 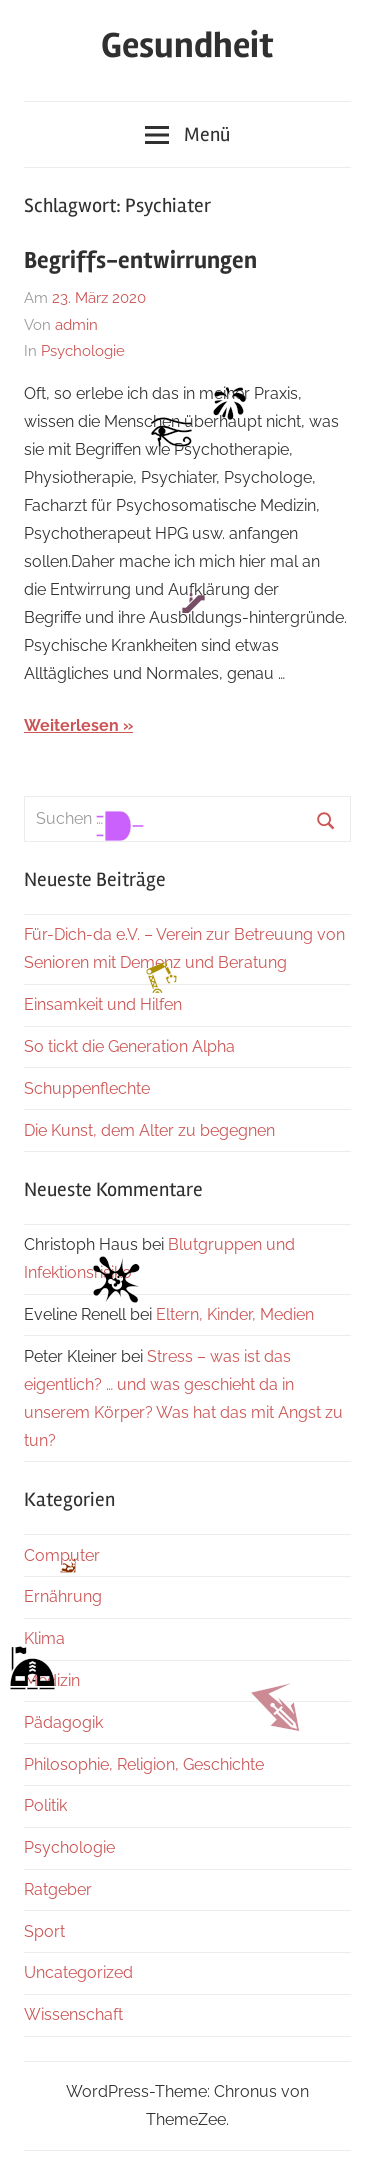 I want to click on access military barracks or troop housing, so click(x=32, y=1668).